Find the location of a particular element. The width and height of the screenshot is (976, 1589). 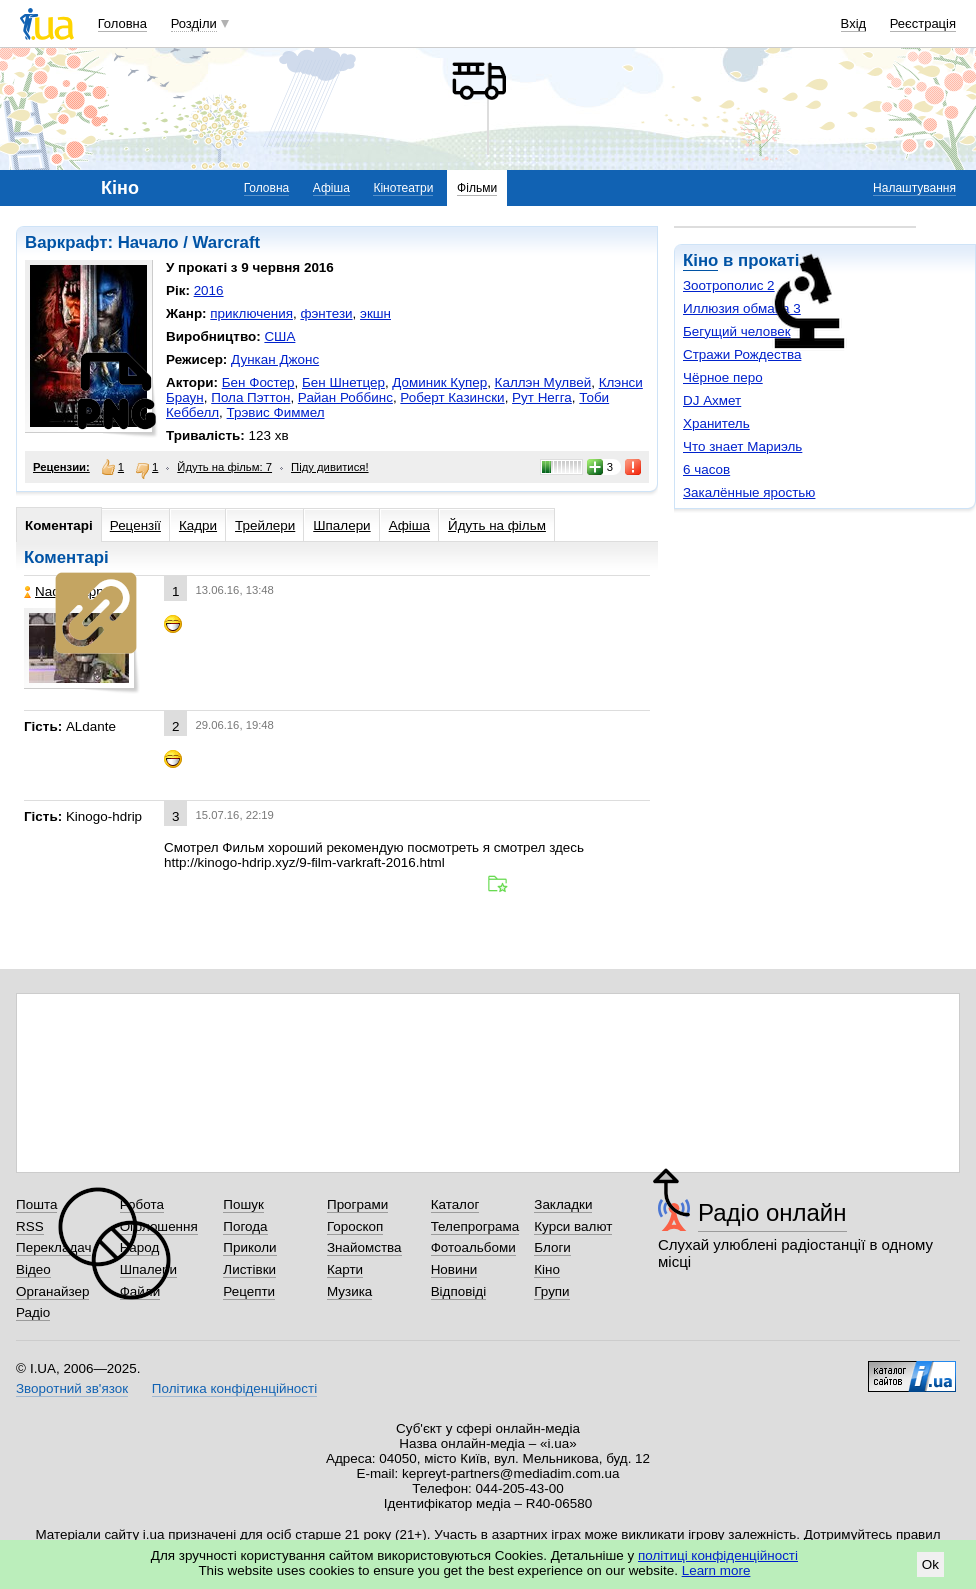

copy link to clipboard is located at coordinates (96, 613).